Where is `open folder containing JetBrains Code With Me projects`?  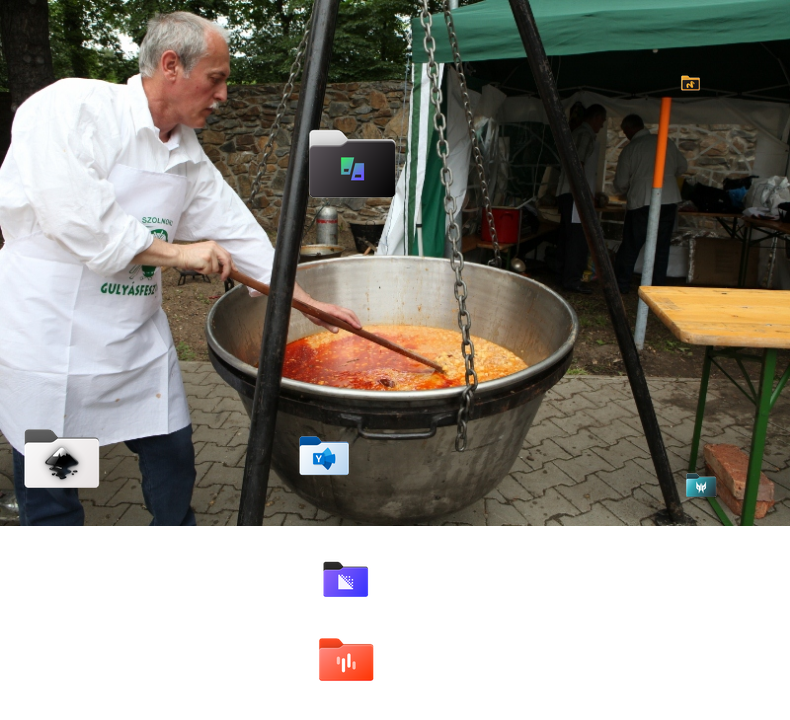
open folder containing JetBrains Code With Me projects is located at coordinates (352, 166).